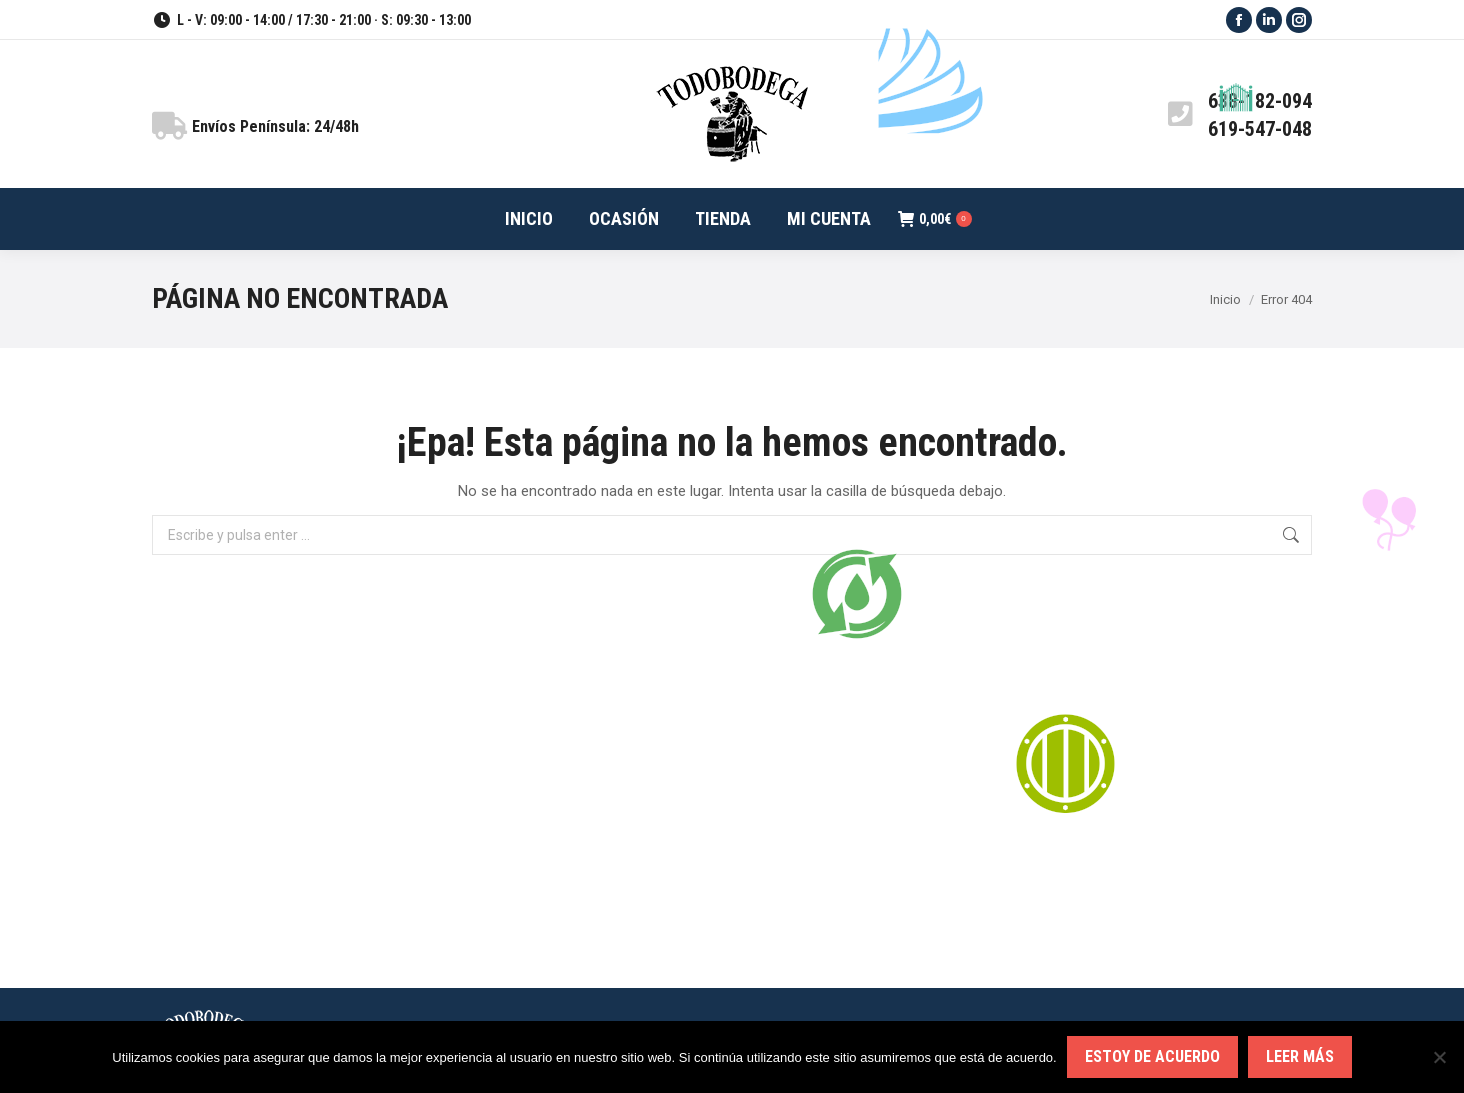 The image size is (1464, 1093). What do you see at coordinates (930, 80) in the screenshot?
I see `indicates a slashing or cutting attack ability` at bounding box center [930, 80].